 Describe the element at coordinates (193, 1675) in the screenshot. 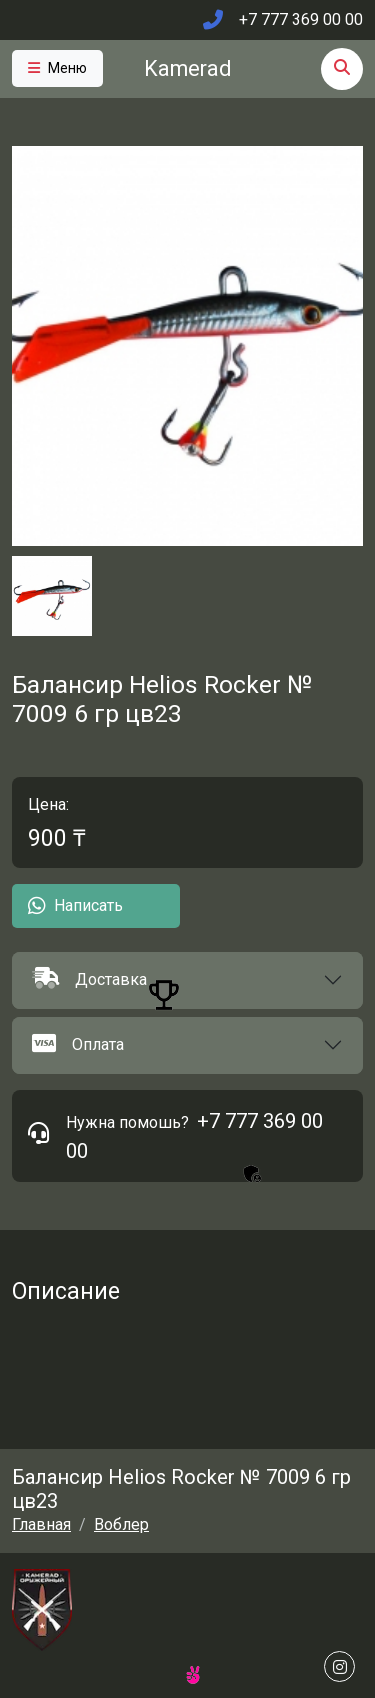

I see `send a peace sign or friendly gesture` at that location.